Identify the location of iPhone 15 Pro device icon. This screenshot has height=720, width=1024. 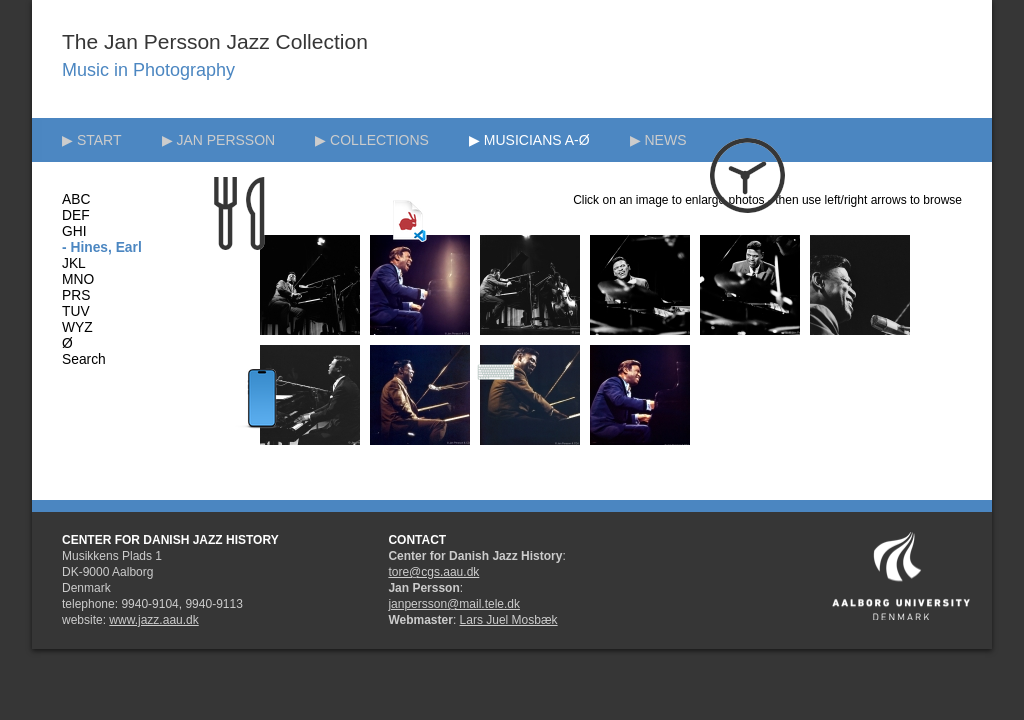
(262, 399).